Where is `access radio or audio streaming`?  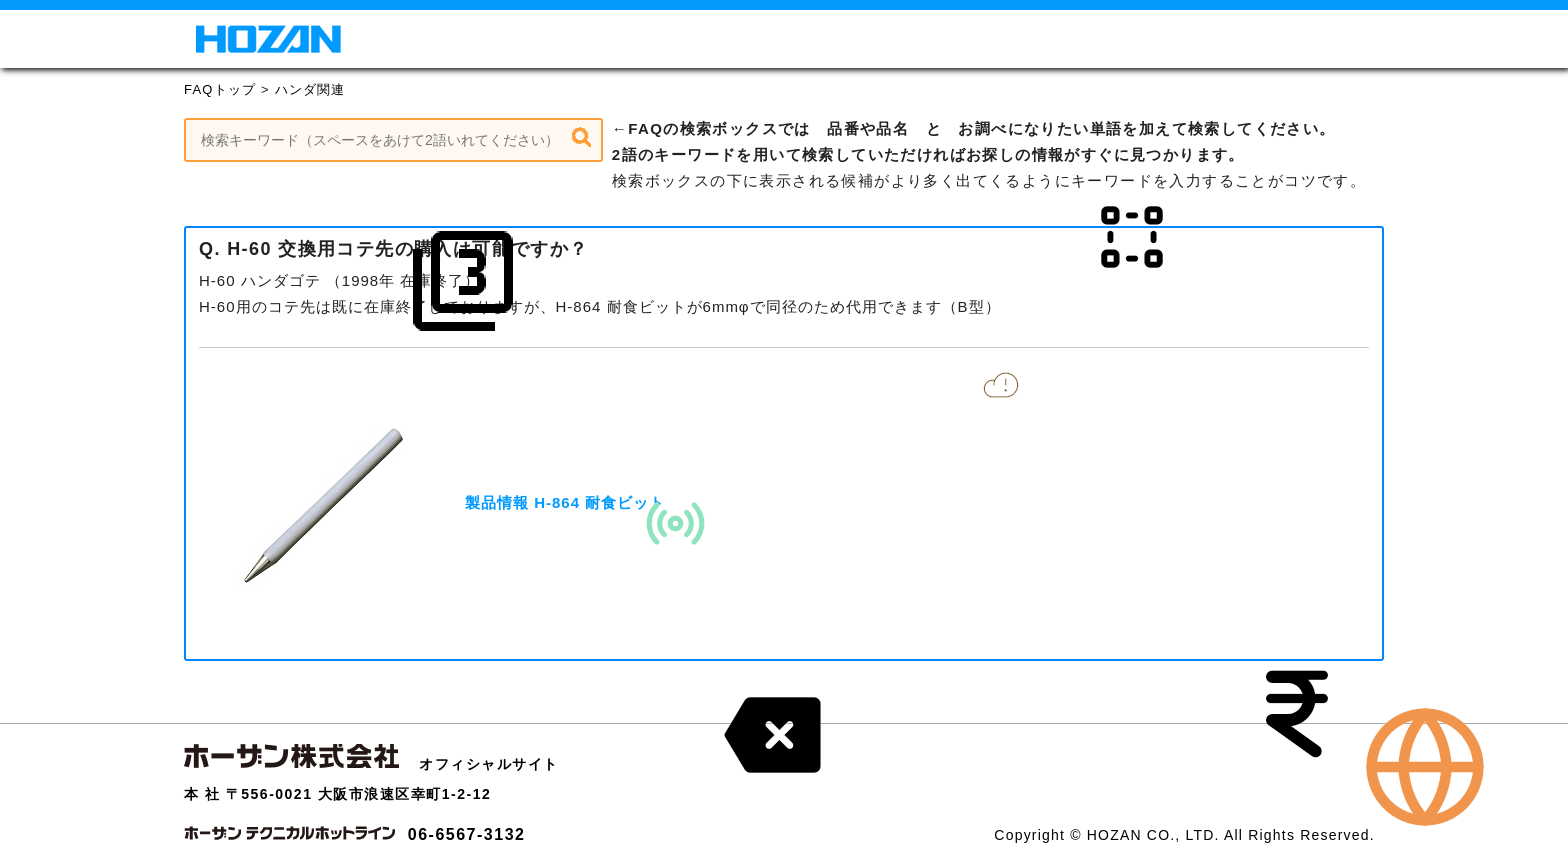 access radio or audio streaming is located at coordinates (675, 523).